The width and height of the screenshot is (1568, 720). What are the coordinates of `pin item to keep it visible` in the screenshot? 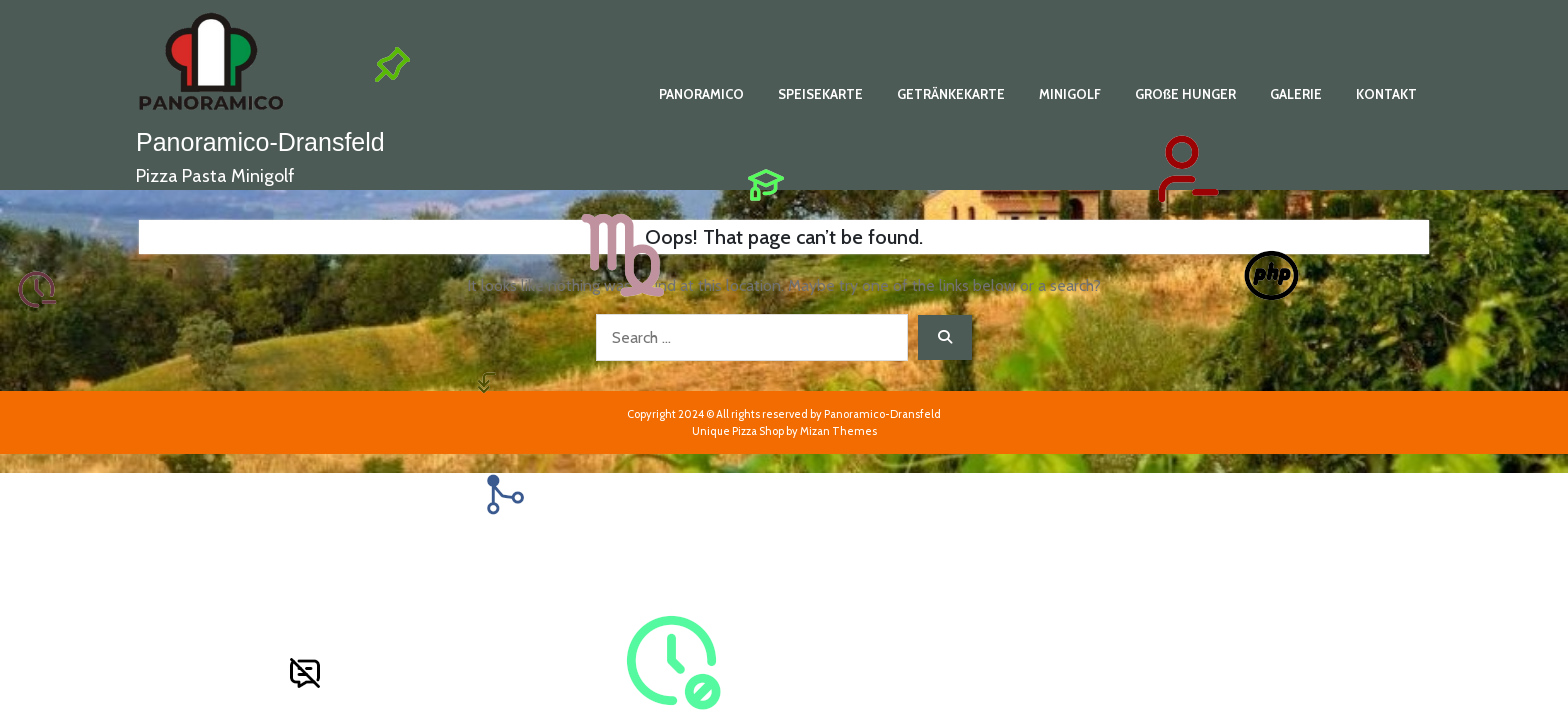 It's located at (392, 65).